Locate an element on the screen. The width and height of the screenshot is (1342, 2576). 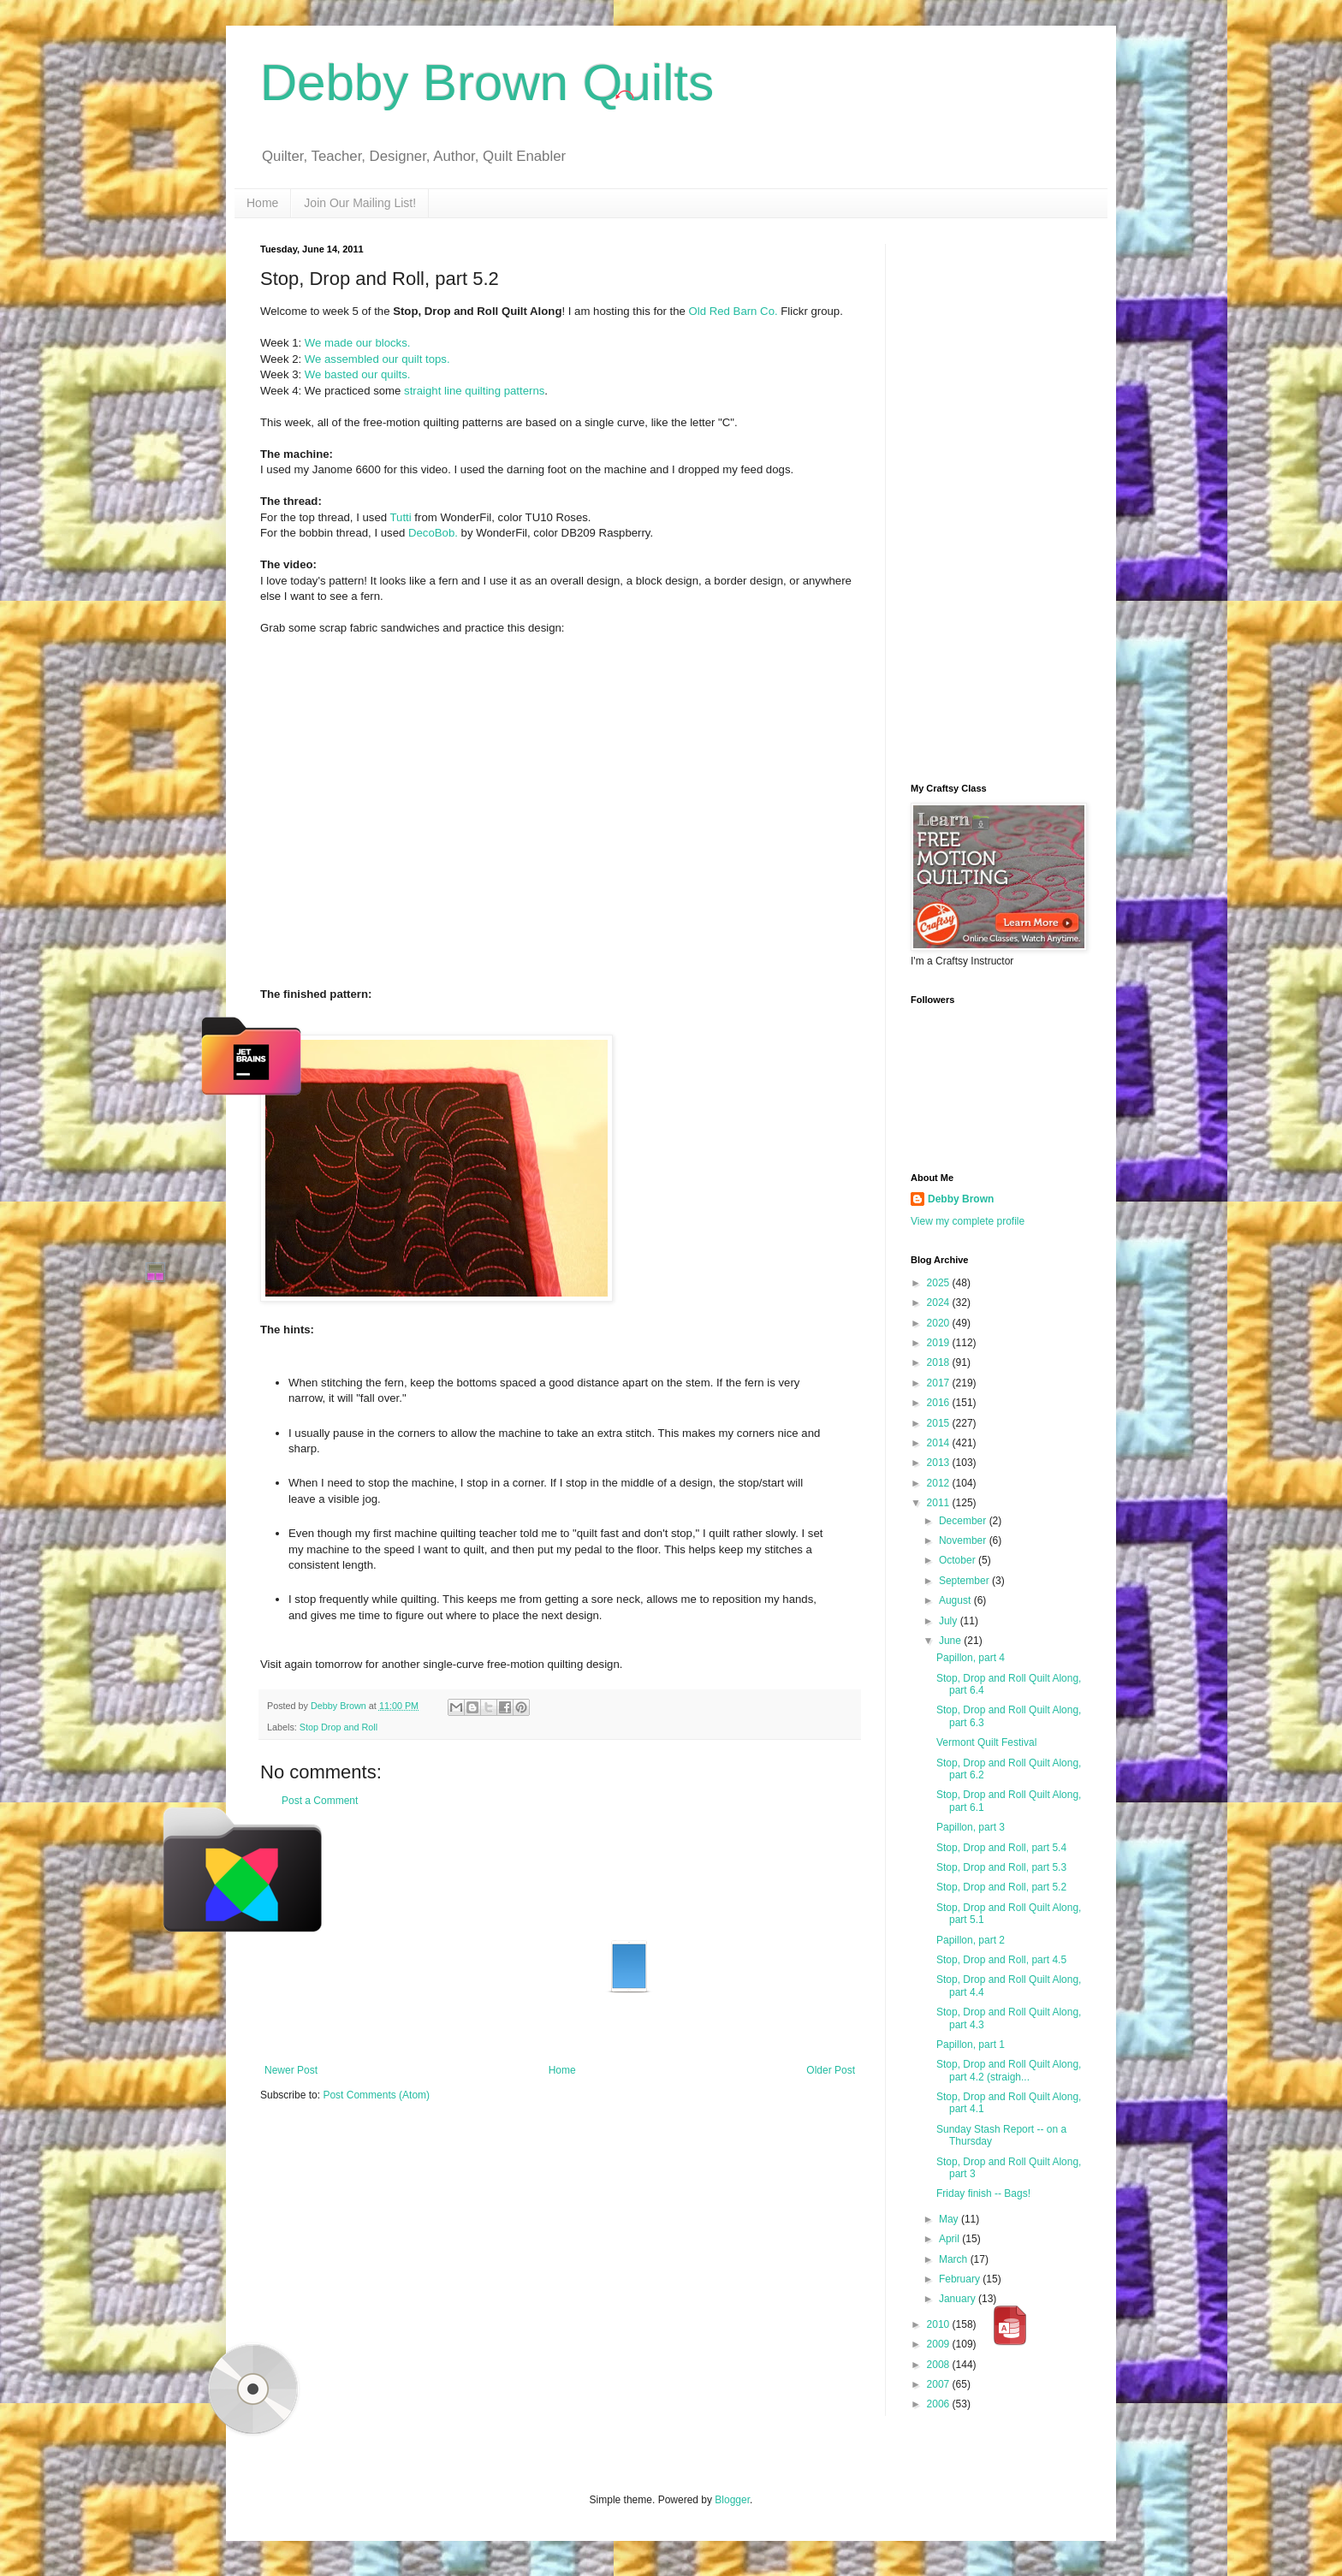
microsoft access database file is located at coordinates (1010, 2325).